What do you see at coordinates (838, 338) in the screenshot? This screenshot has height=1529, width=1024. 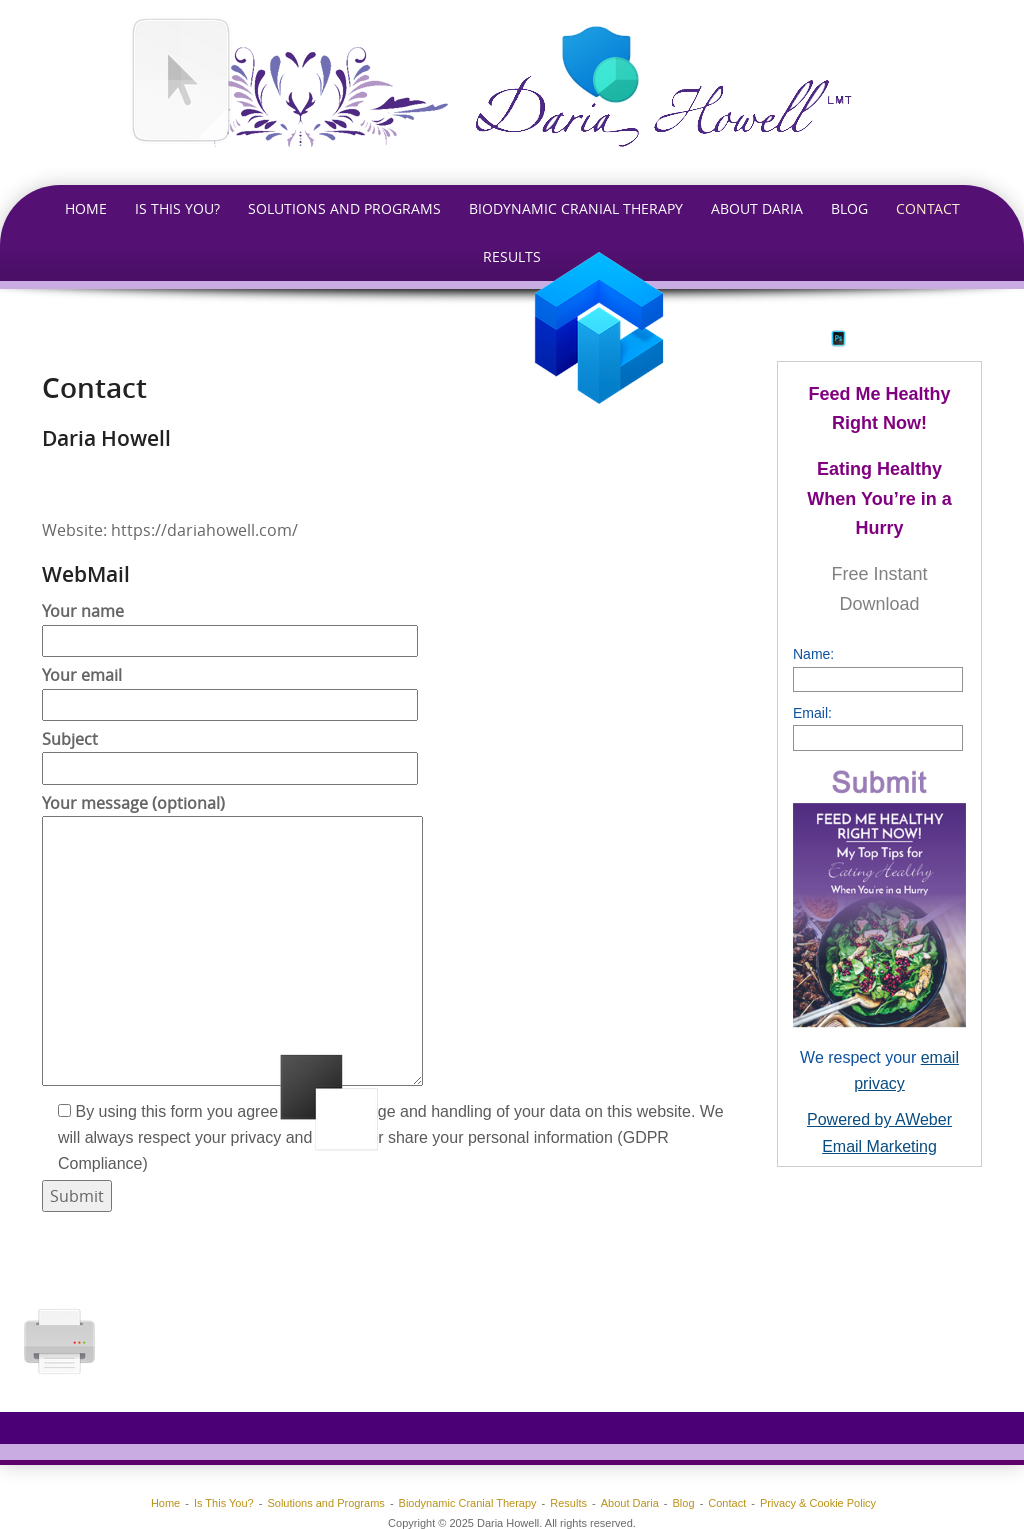 I see `adobe photoshop file type indicator` at bounding box center [838, 338].